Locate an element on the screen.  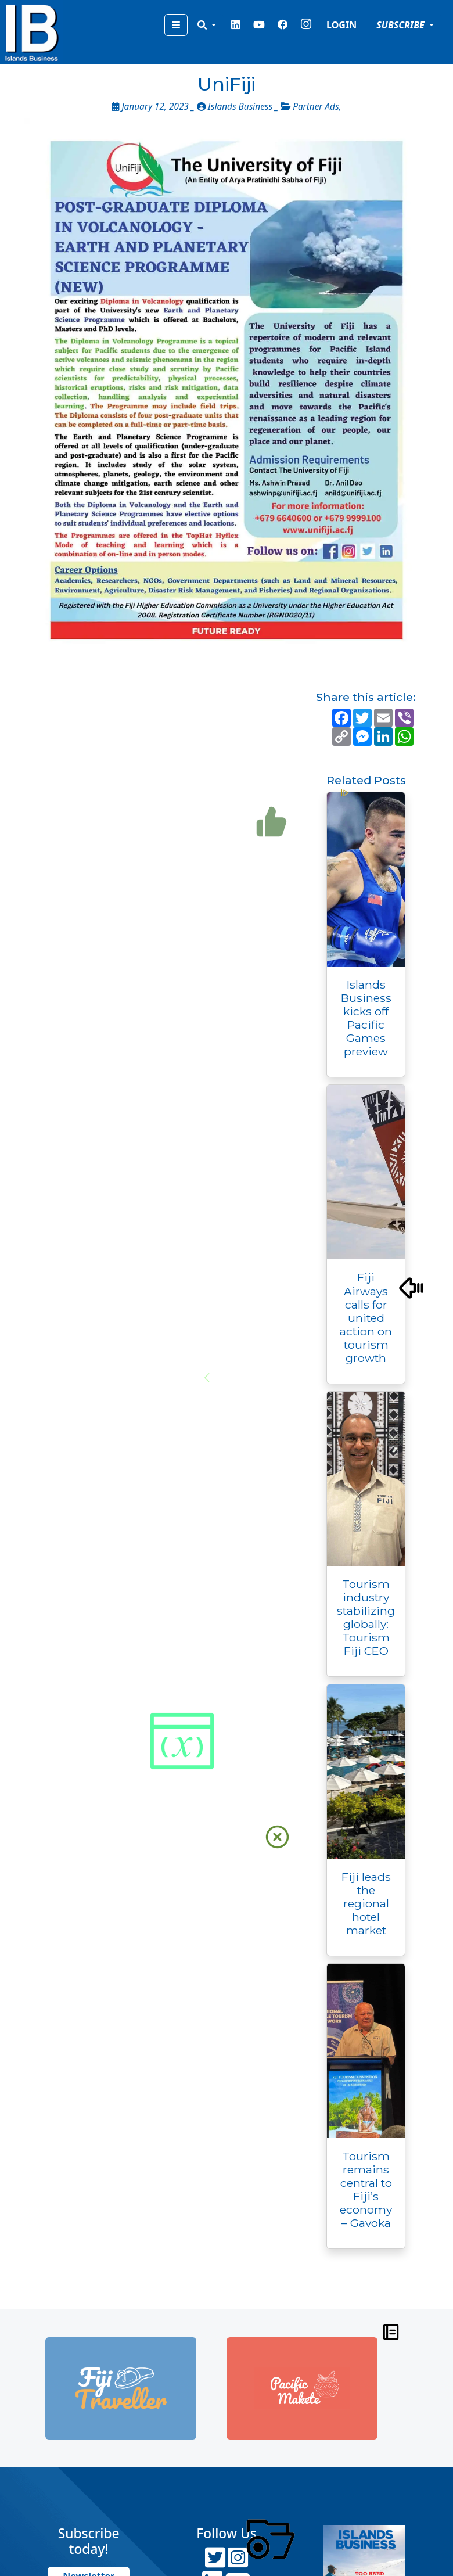
view grouped variables in debug panel is located at coordinates (182, 1741).